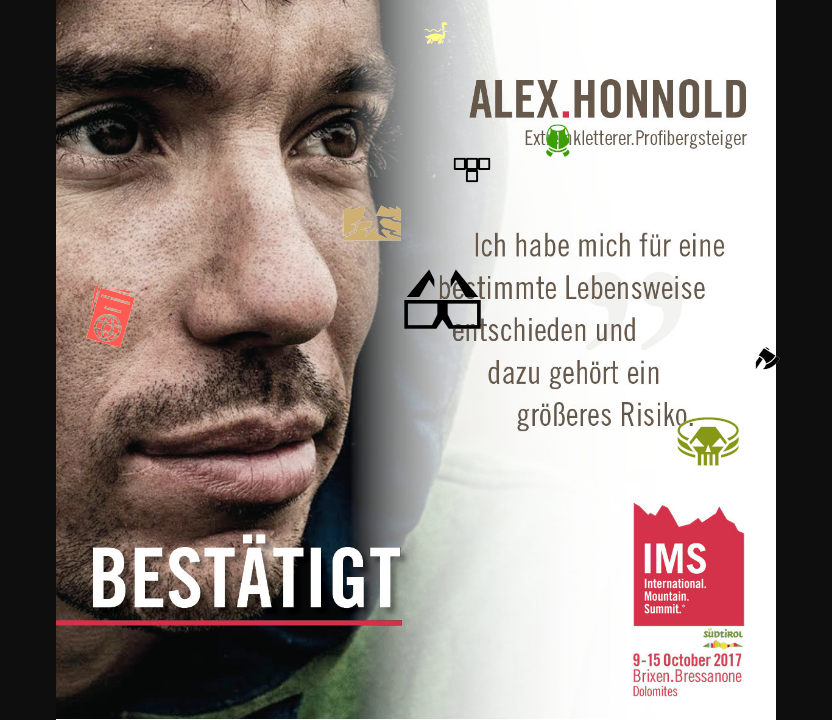 This screenshot has height=720, width=832. Describe the element at coordinates (442, 298) in the screenshot. I see `enable 3D viewing mode` at that location.